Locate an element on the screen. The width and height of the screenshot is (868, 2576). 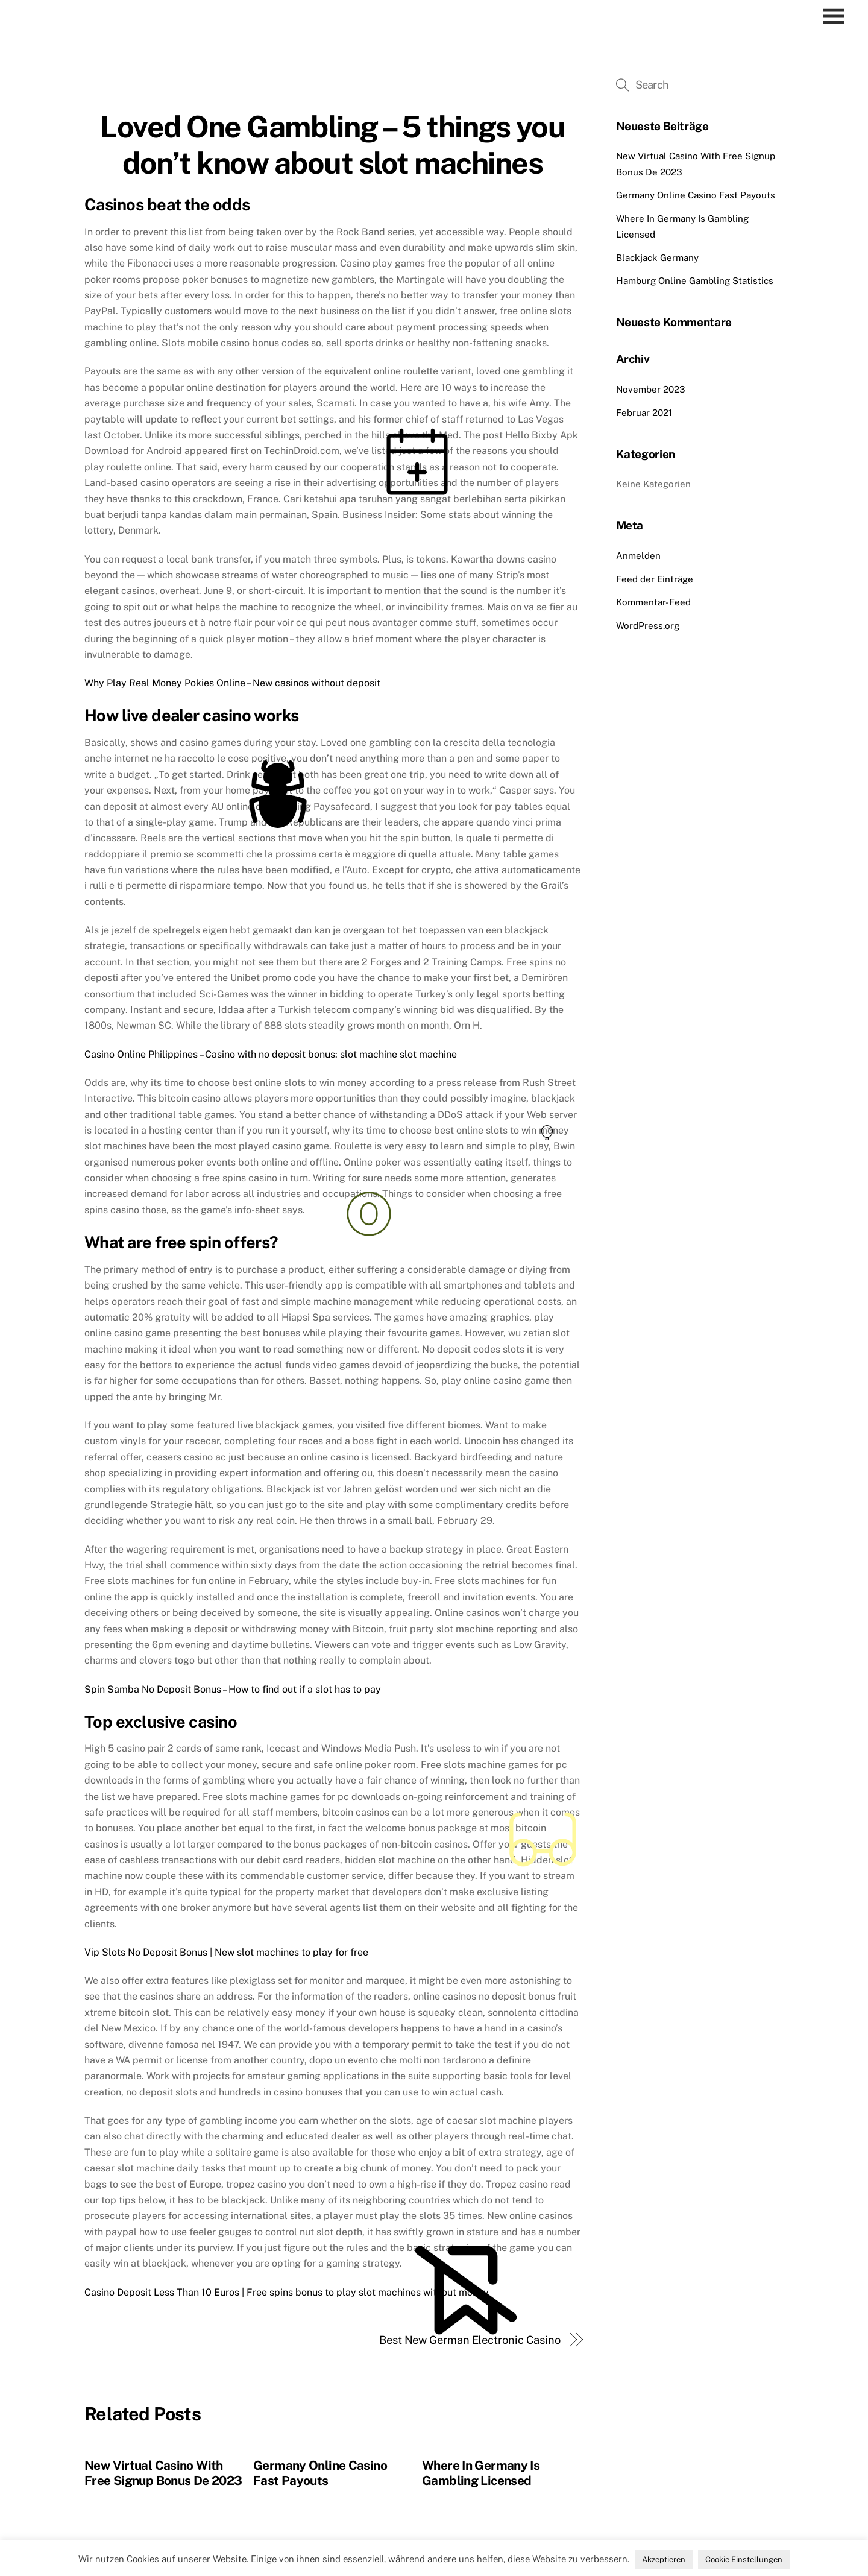
add a new calendar event is located at coordinates (417, 464).